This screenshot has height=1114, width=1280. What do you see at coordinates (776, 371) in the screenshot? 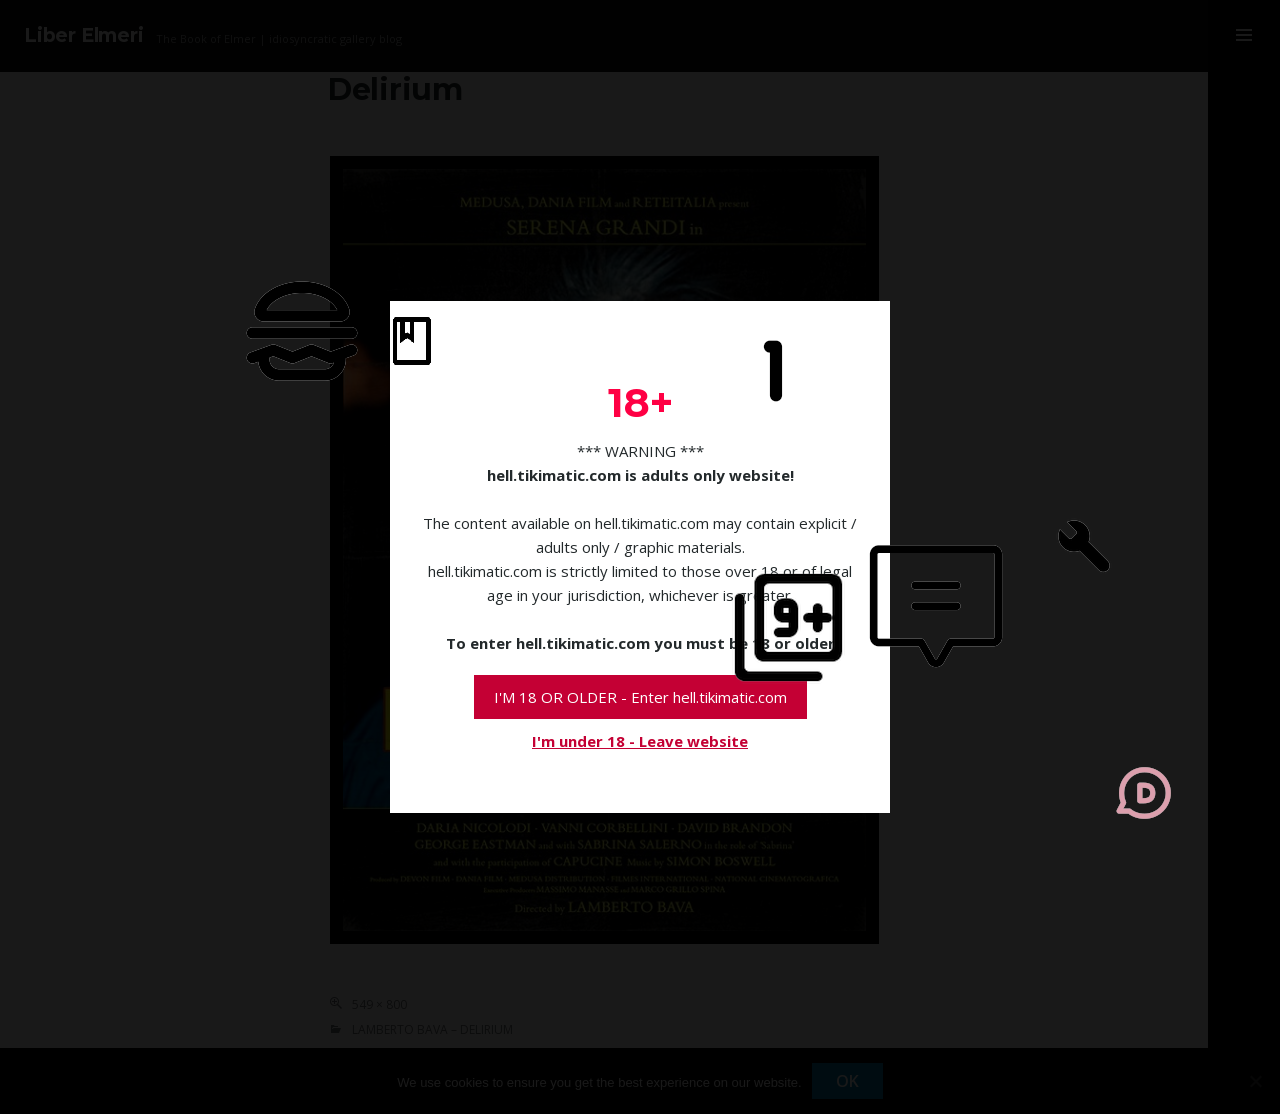
I see `indicates first item or top priority` at bounding box center [776, 371].